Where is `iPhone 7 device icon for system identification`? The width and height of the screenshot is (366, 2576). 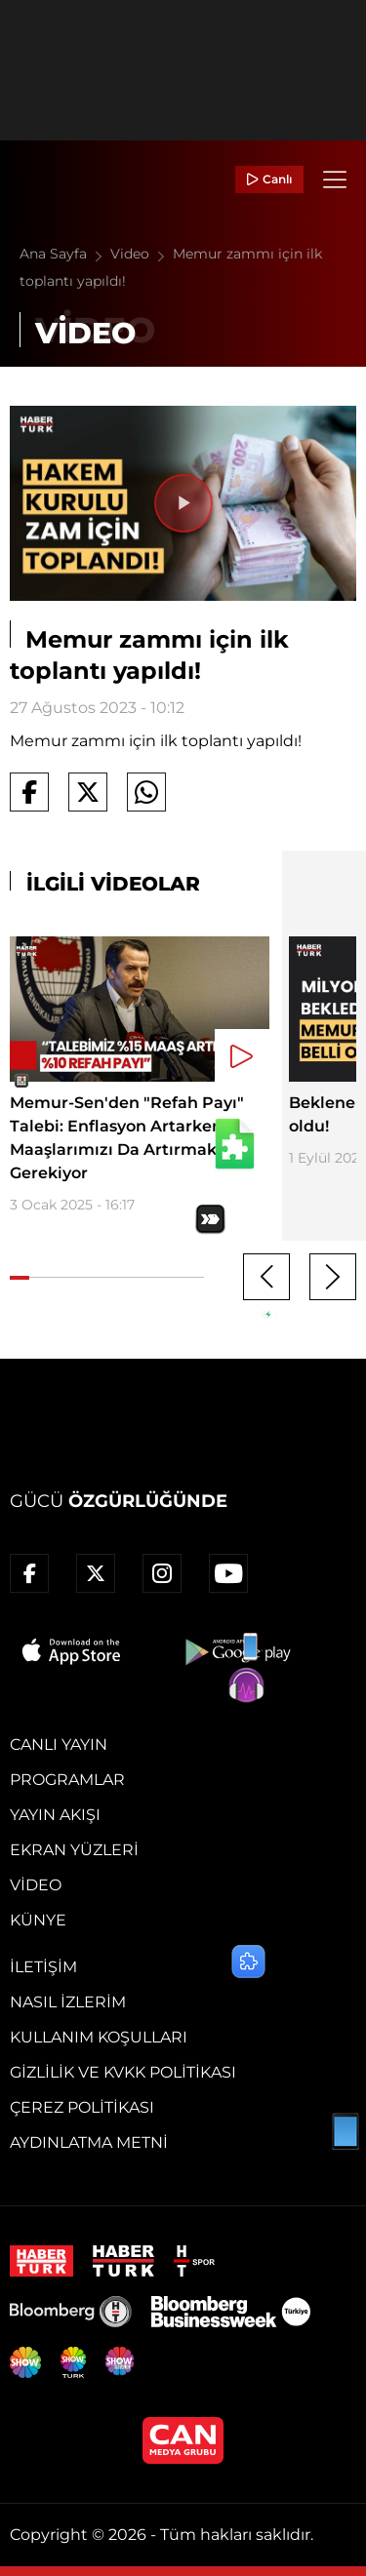 iPhone 7 device icon for system identification is located at coordinates (250, 1646).